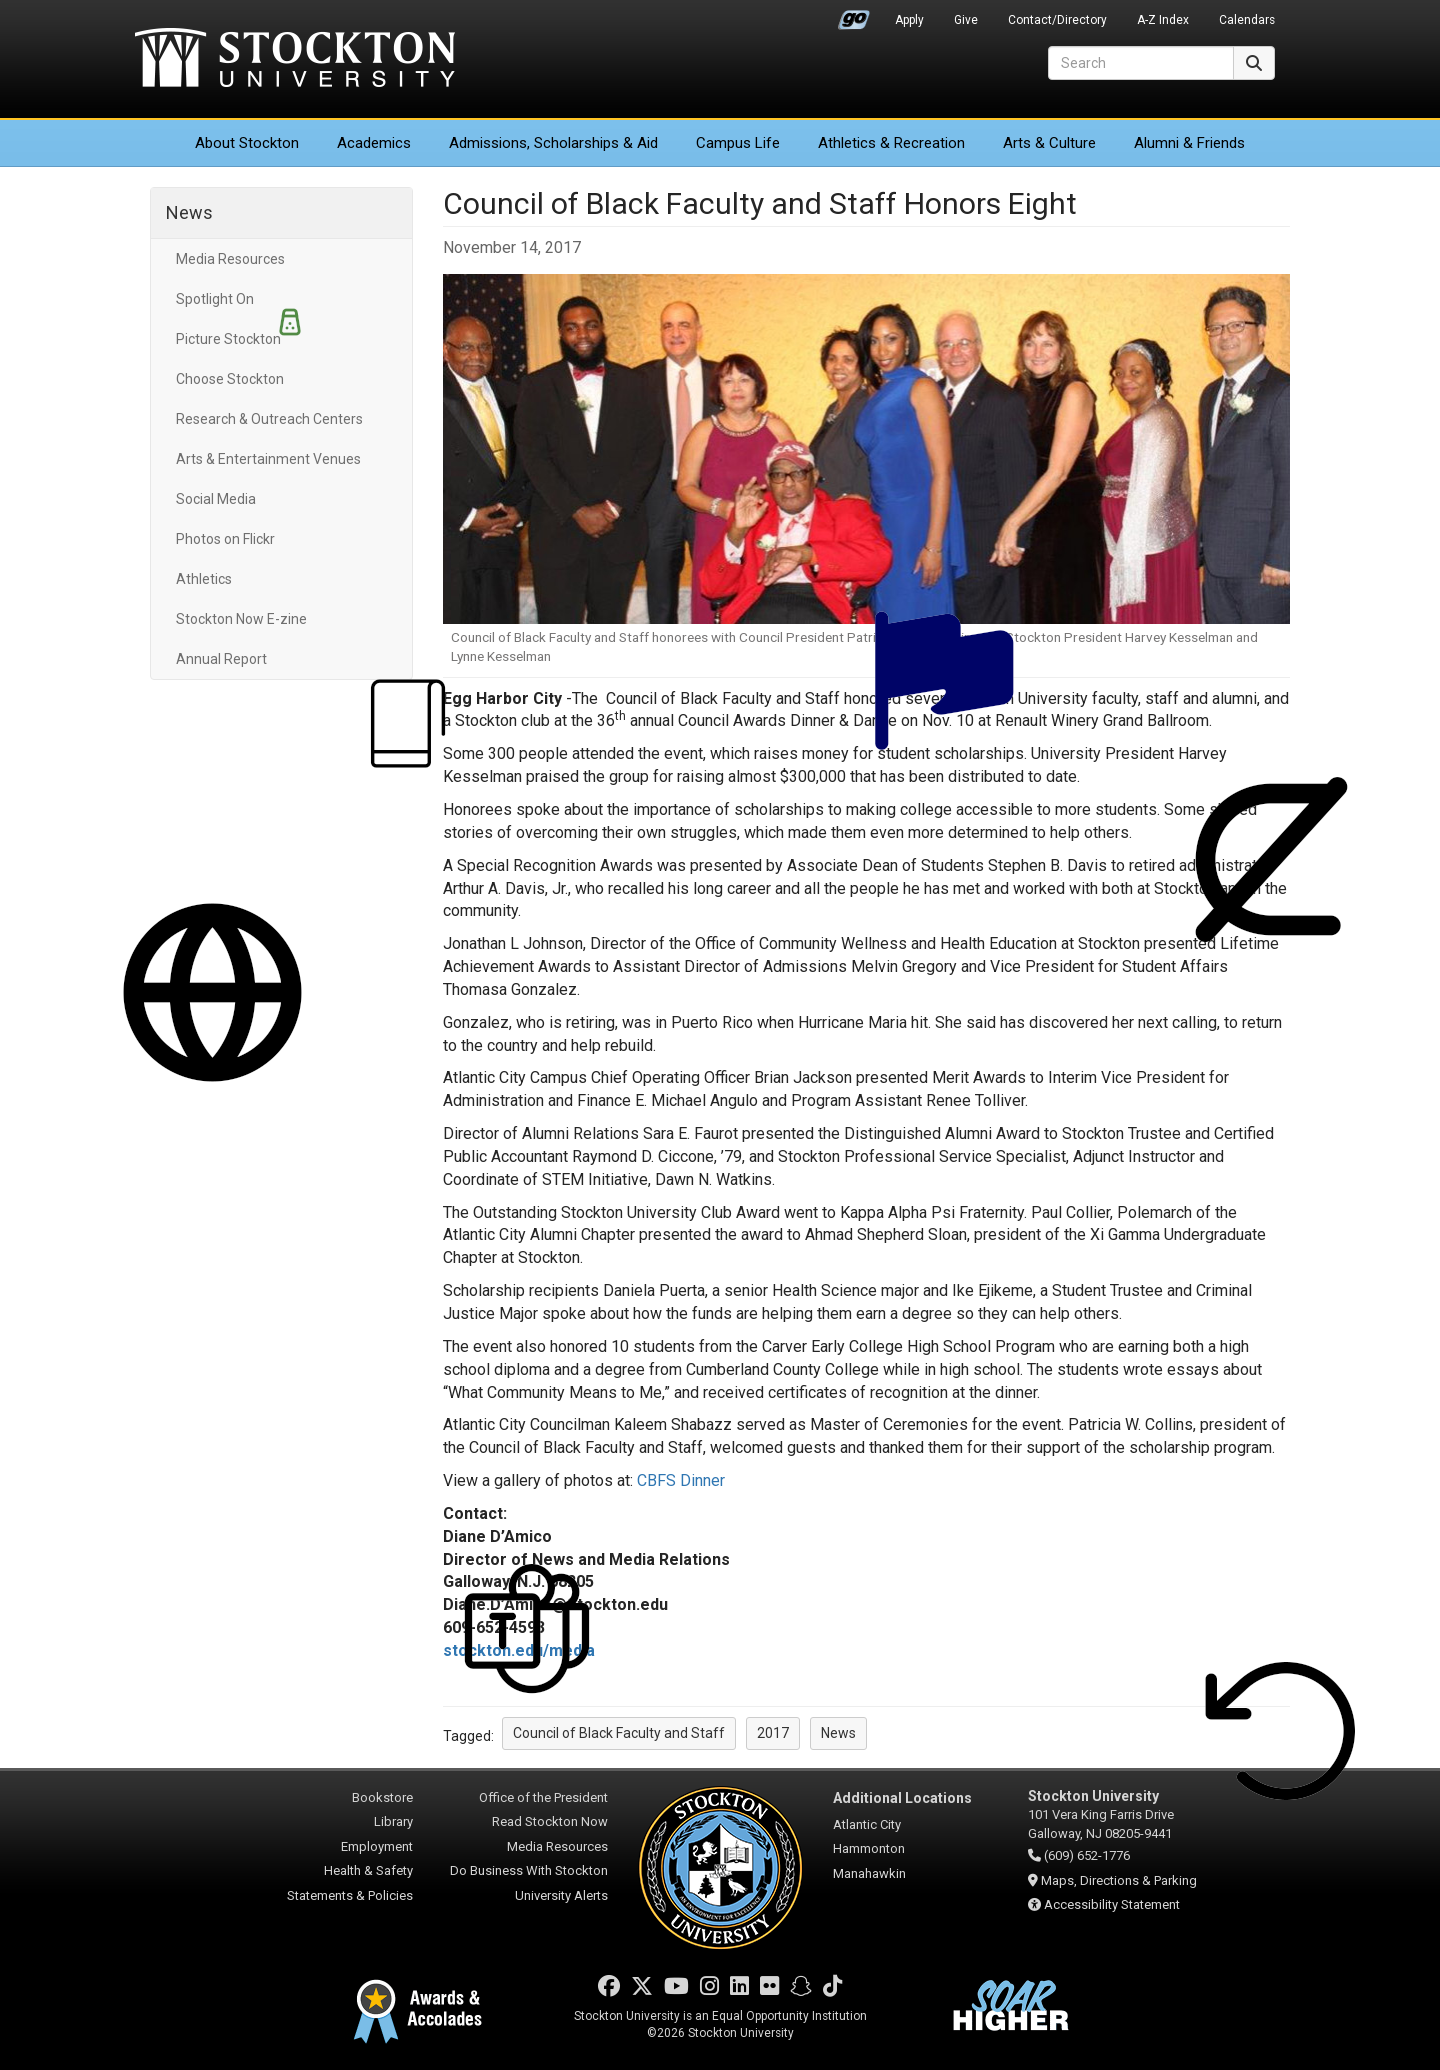 This screenshot has height=2070, width=1440. What do you see at coordinates (290, 322) in the screenshot?
I see `adjust salt or seasoning preferences` at bounding box center [290, 322].